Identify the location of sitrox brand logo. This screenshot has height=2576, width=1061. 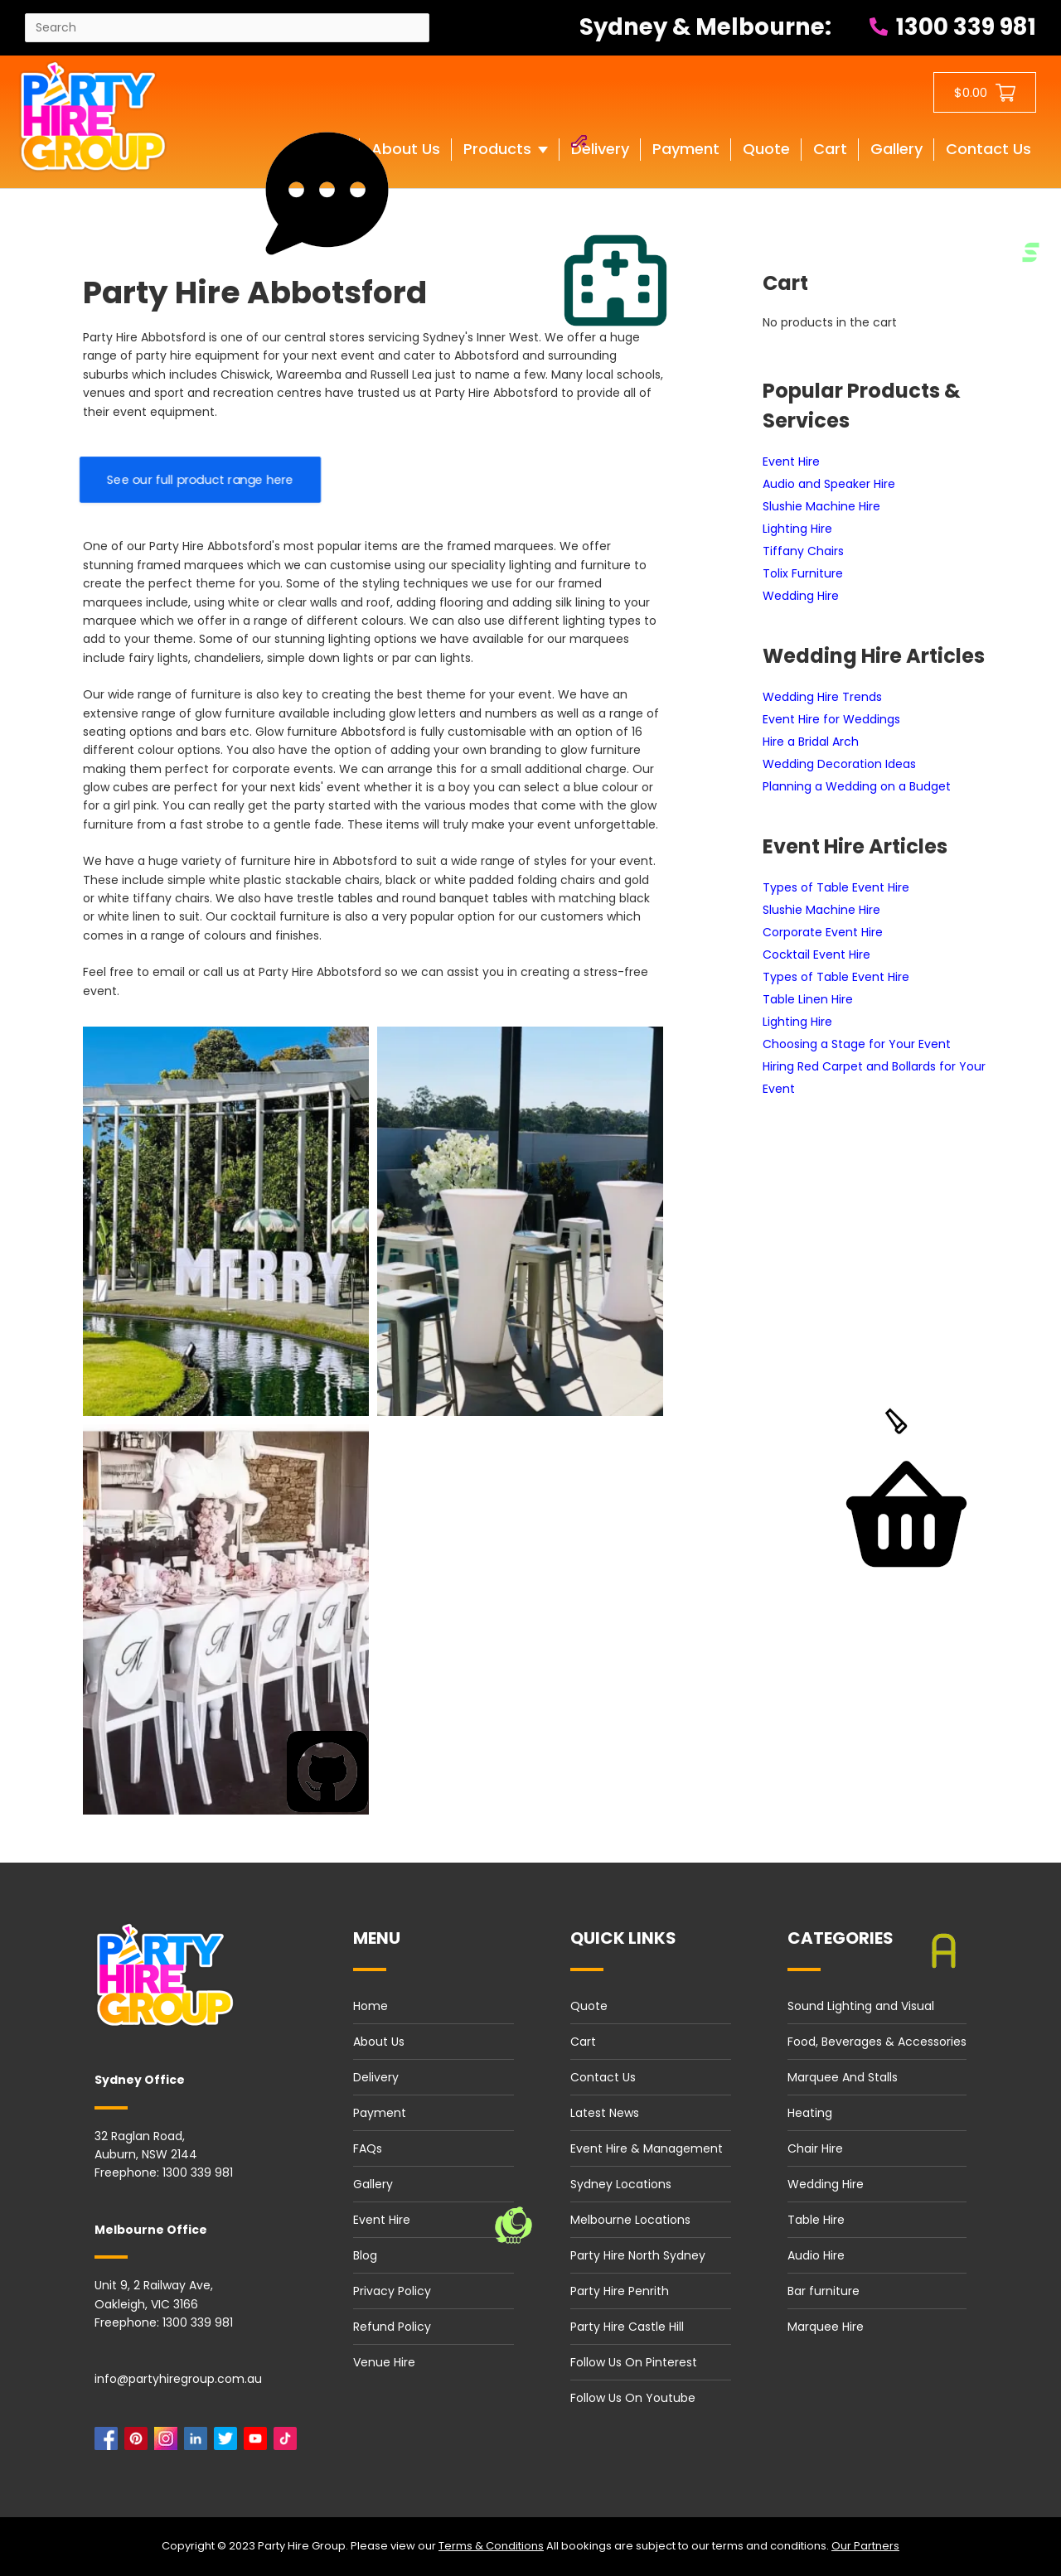
(1030, 252).